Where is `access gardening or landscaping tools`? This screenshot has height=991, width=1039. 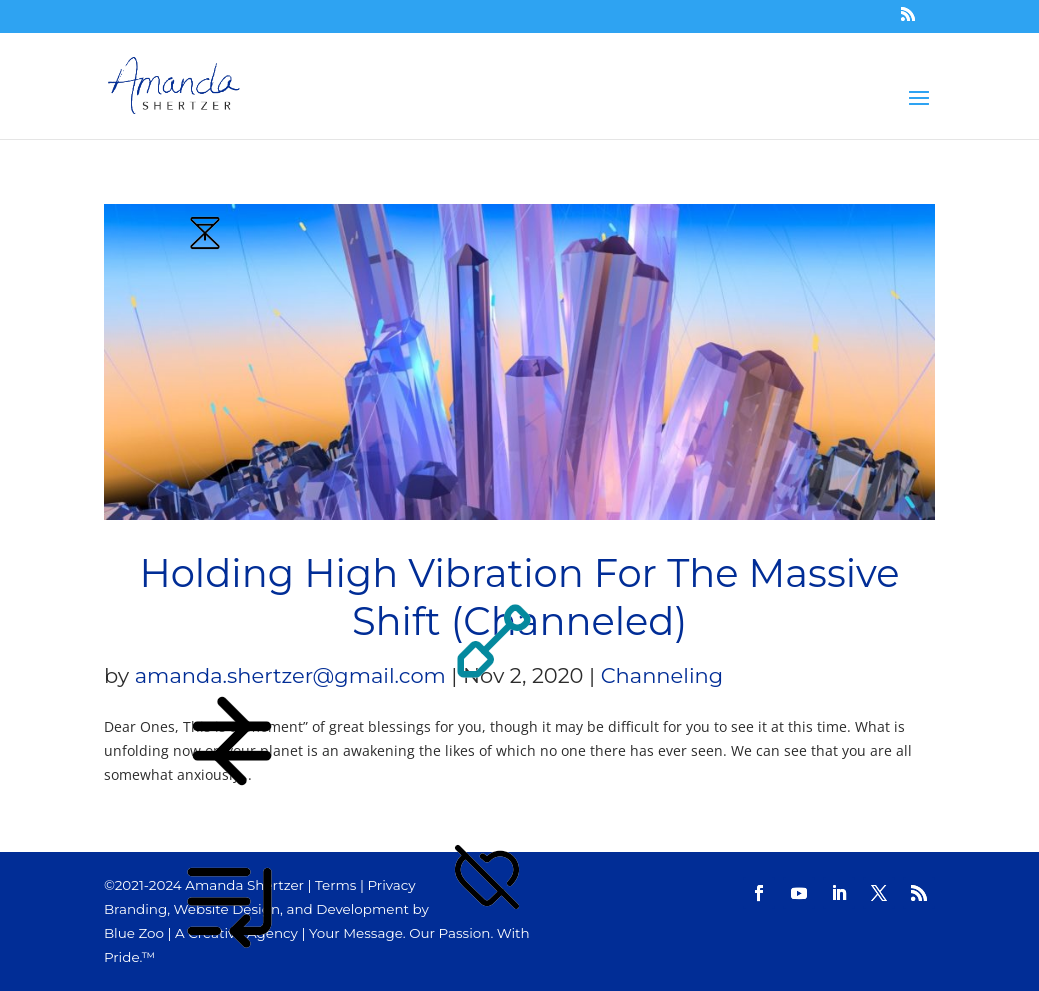
access gardening or landscaping tools is located at coordinates (494, 641).